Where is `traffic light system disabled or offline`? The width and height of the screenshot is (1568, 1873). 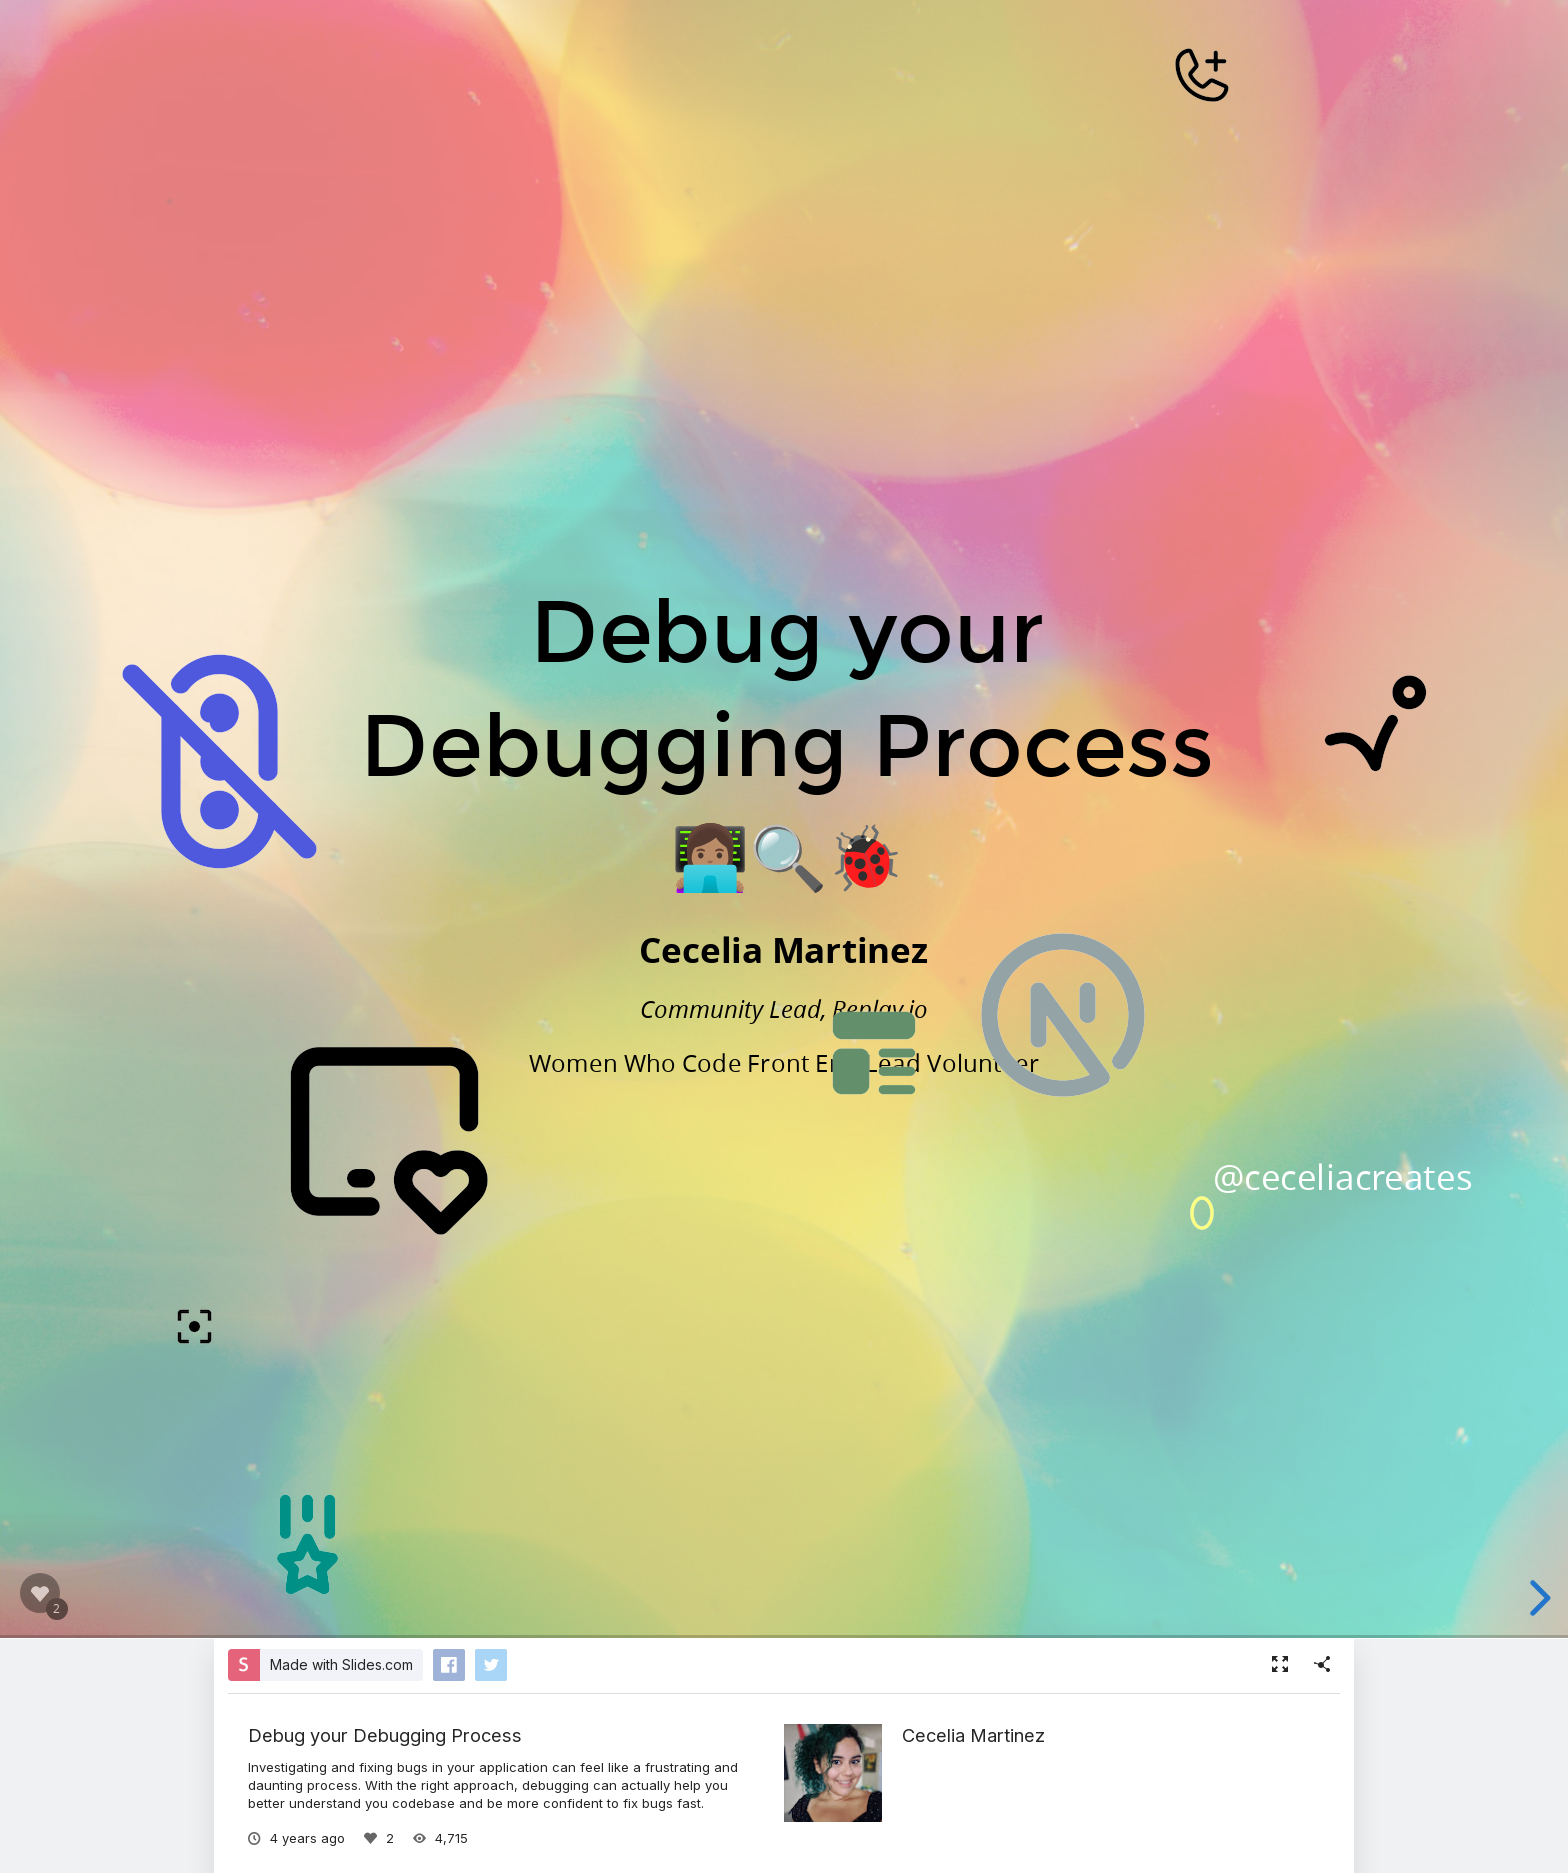
traffic light system disabled or offline is located at coordinates (219, 761).